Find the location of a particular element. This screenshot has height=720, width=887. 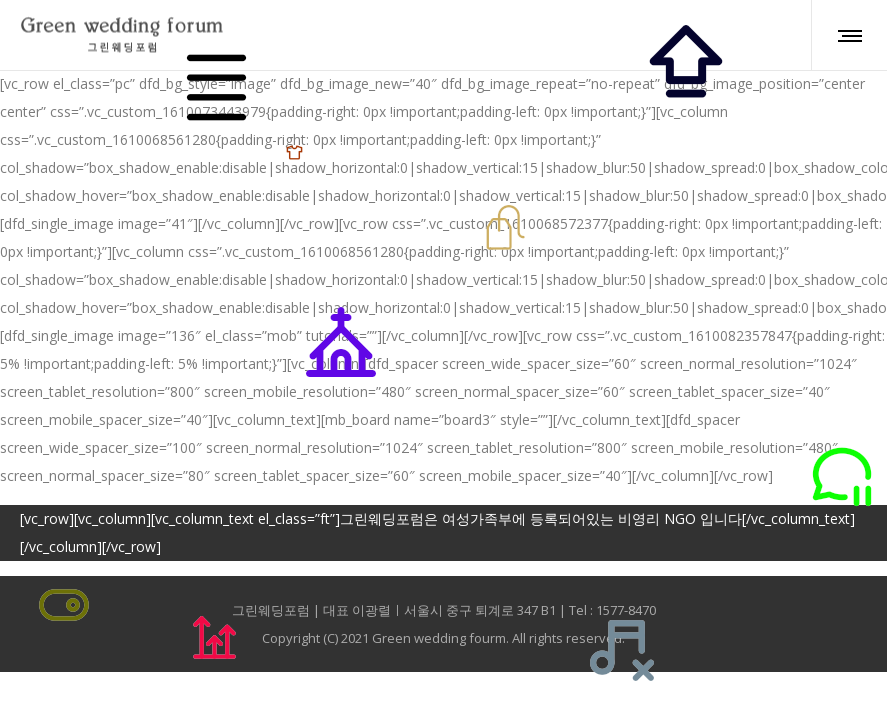

pause message notifications is located at coordinates (842, 474).